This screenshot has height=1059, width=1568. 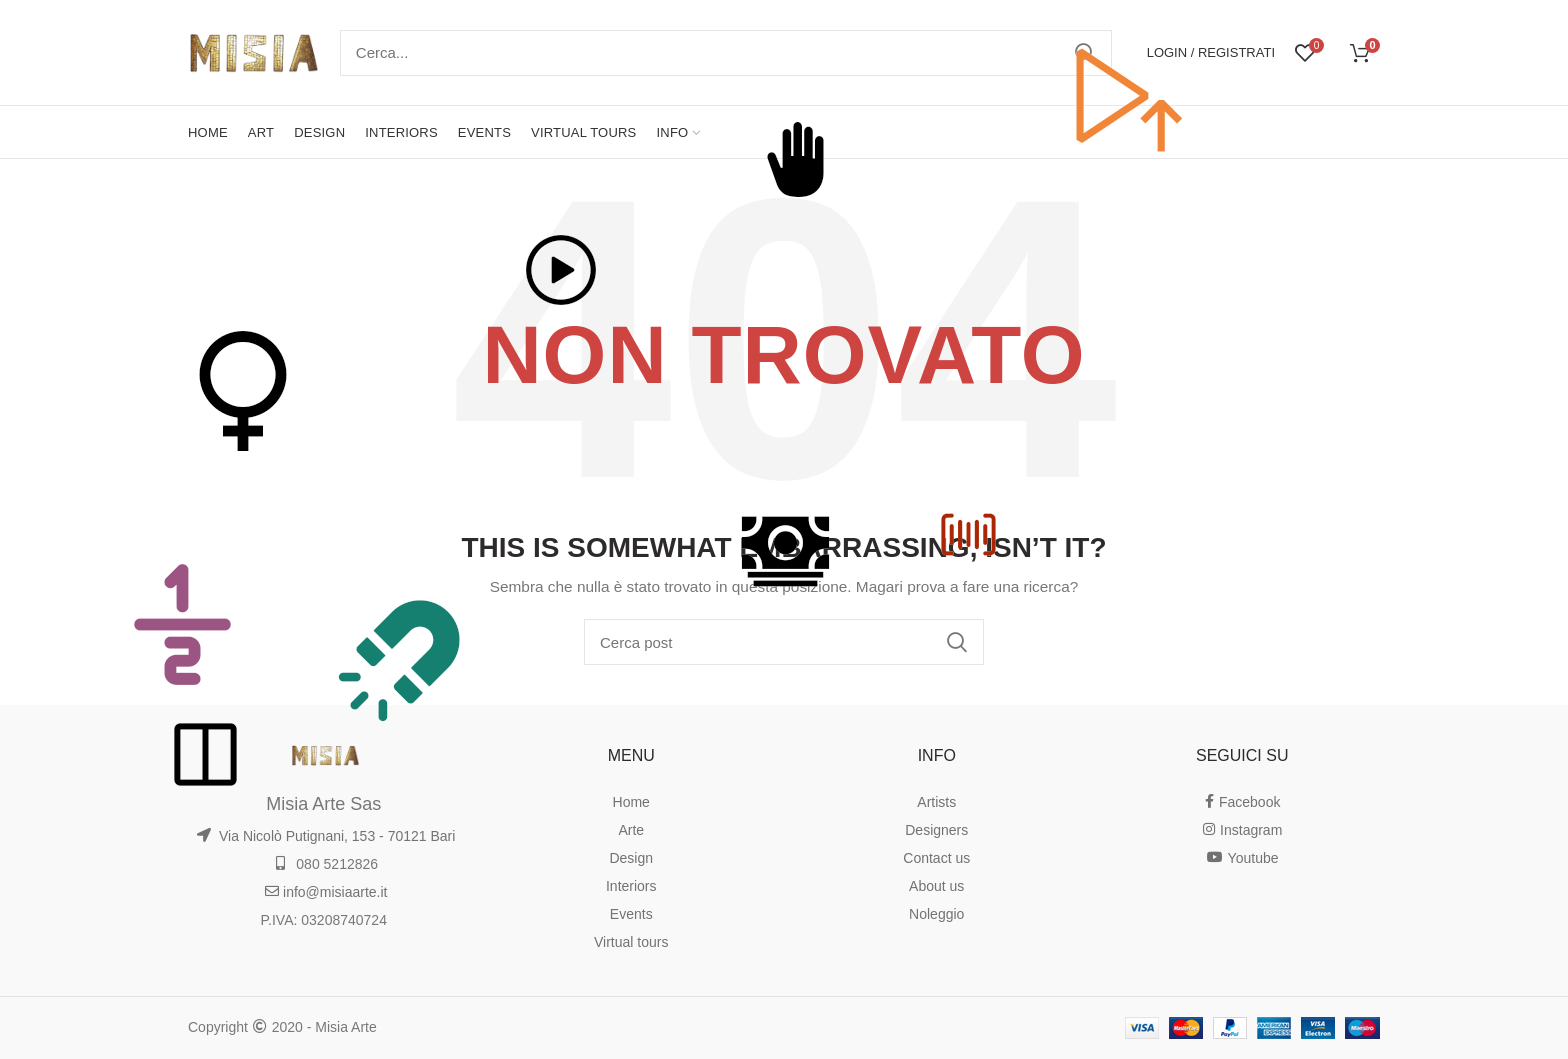 What do you see at coordinates (561, 270) in the screenshot?
I see `play media or video content` at bounding box center [561, 270].